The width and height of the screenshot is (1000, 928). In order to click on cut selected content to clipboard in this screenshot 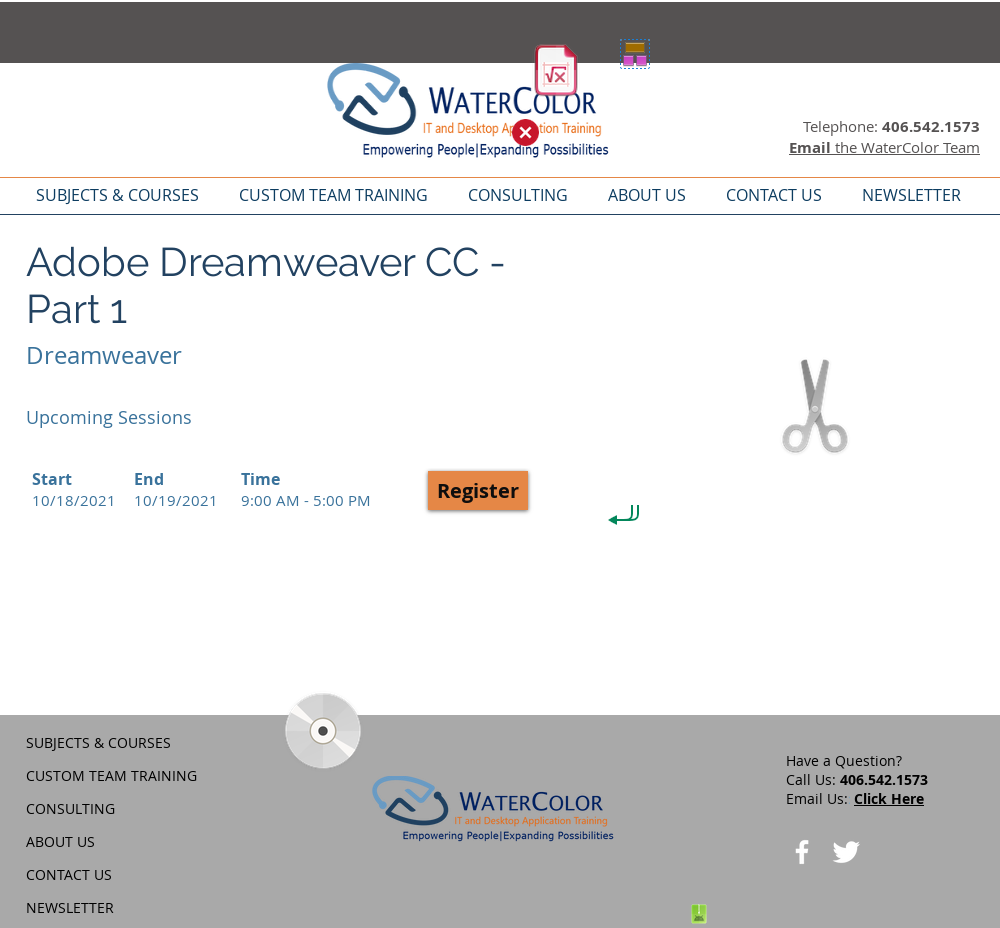, I will do `click(815, 406)`.